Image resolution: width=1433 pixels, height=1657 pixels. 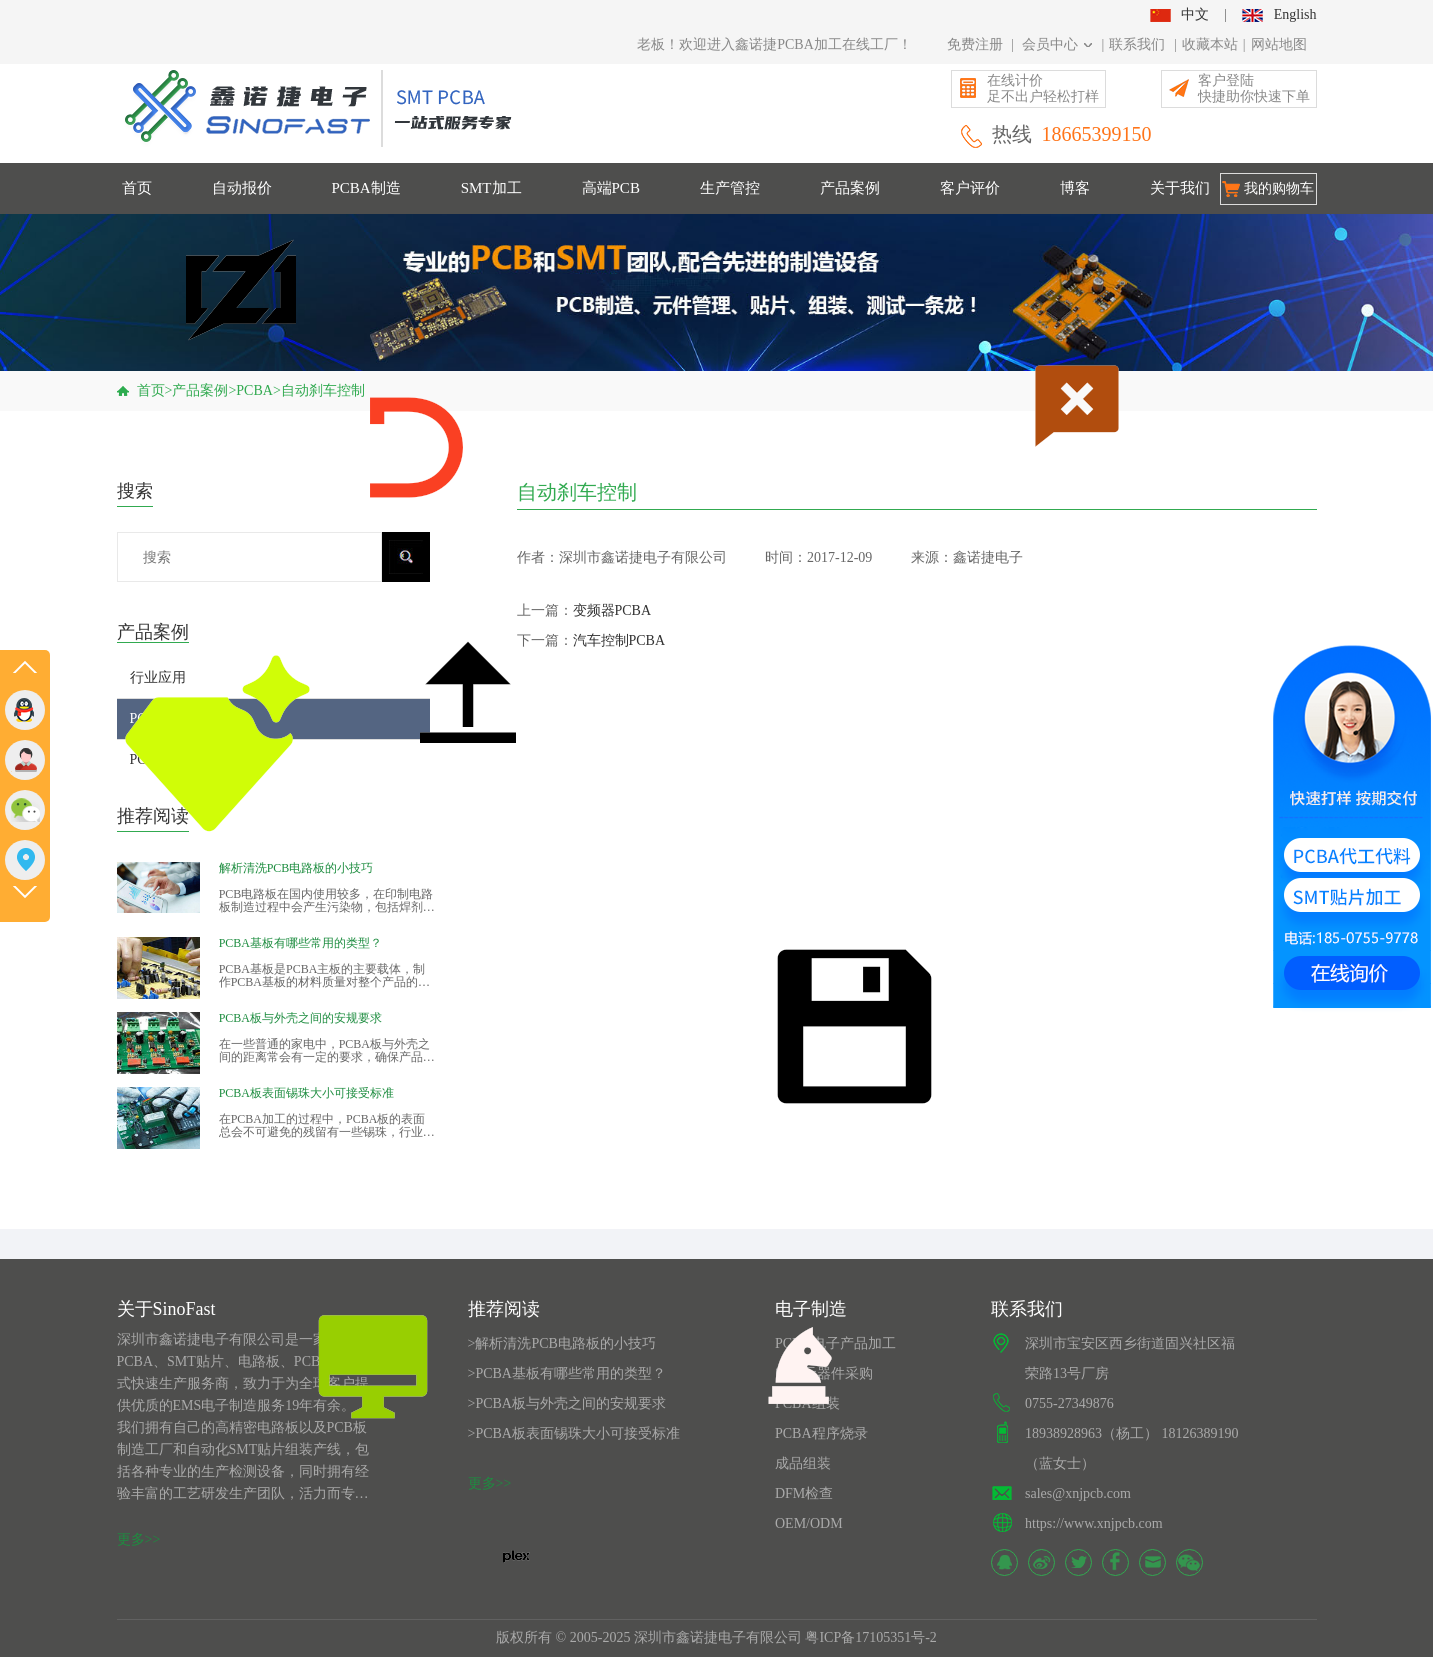 I want to click on save current file or document, so click(x=854, y=1026).